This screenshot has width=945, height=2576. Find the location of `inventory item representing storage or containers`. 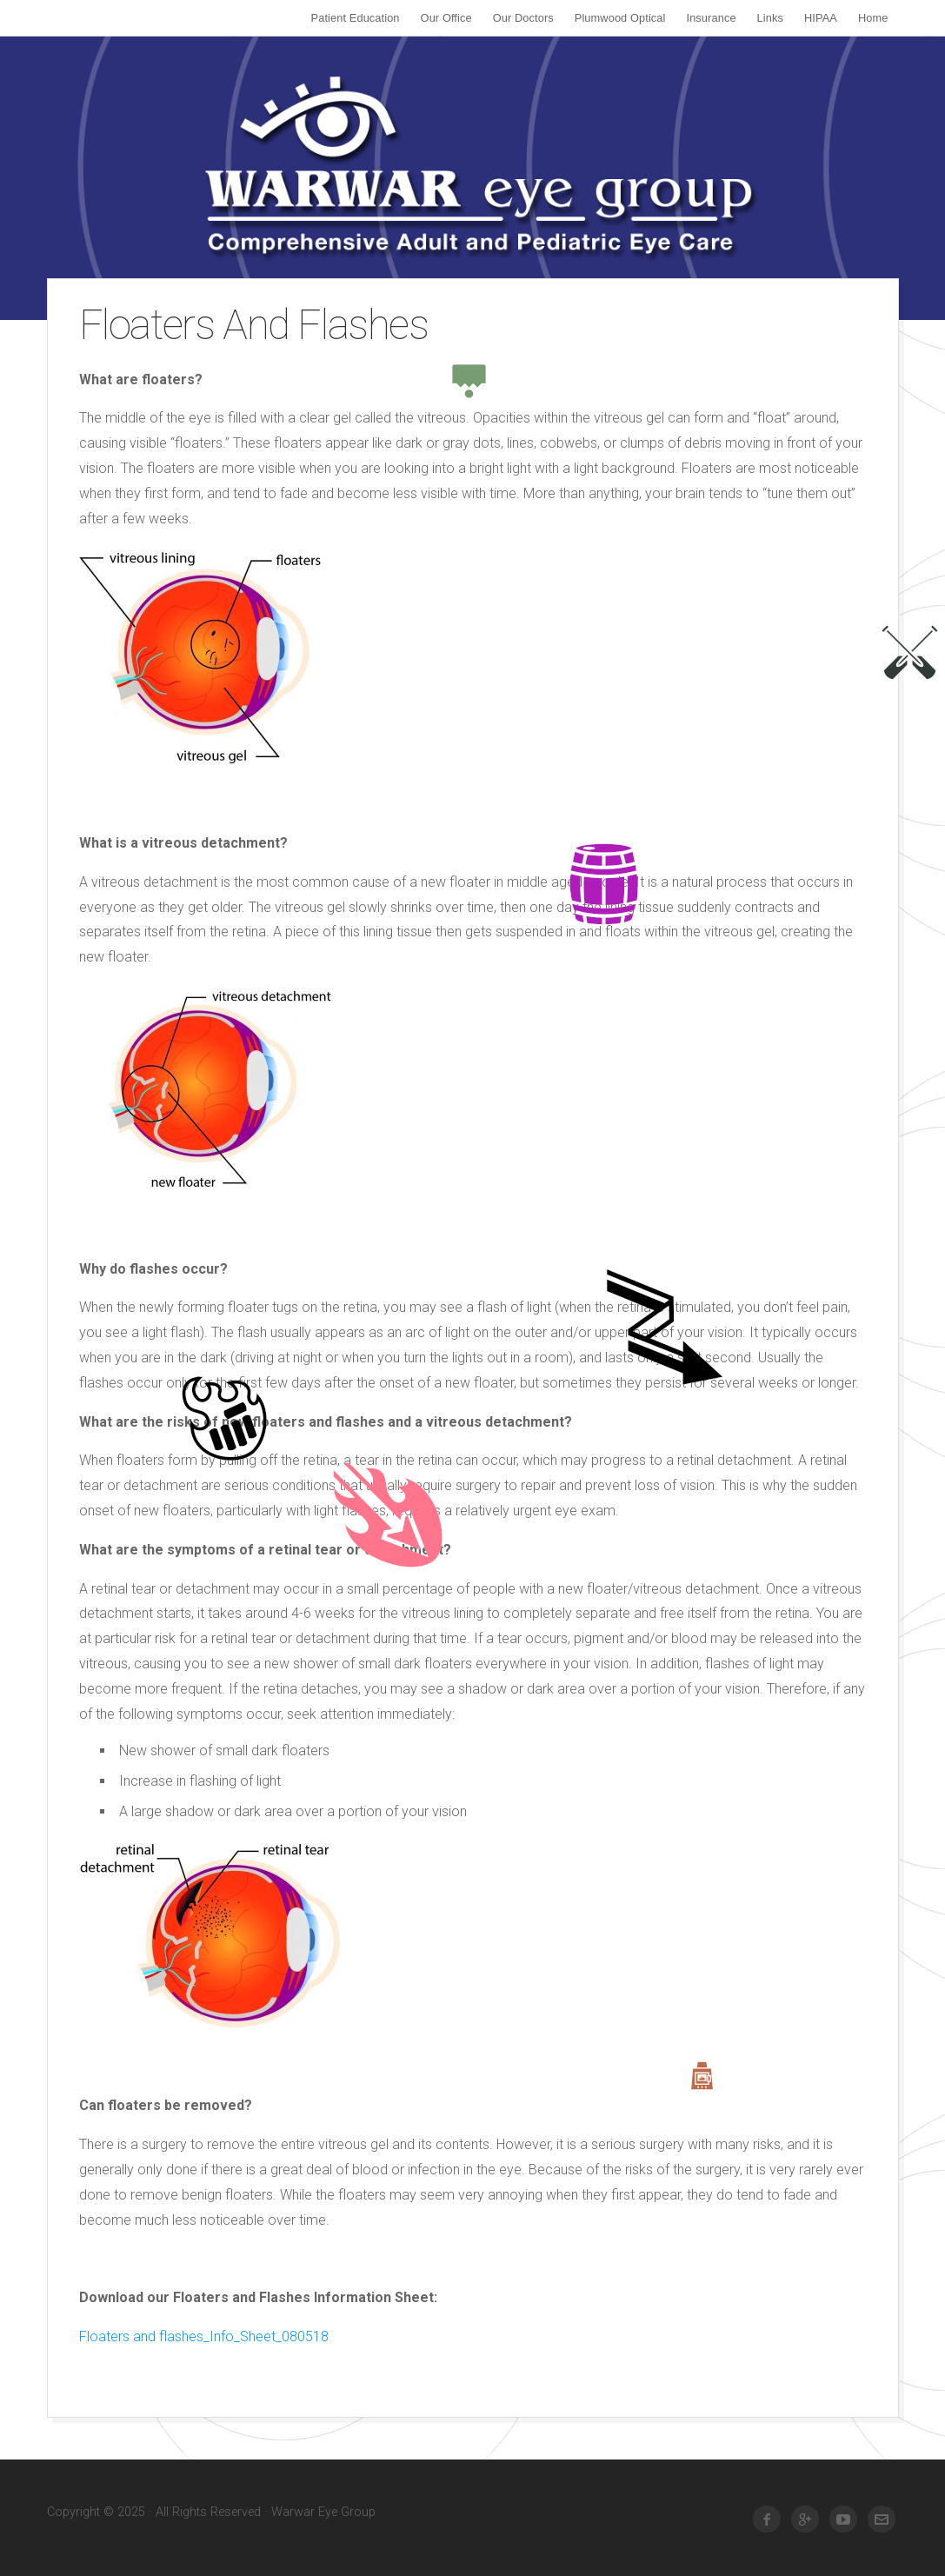

inventory item representing storage or containers is located at coordinates (603, 883).